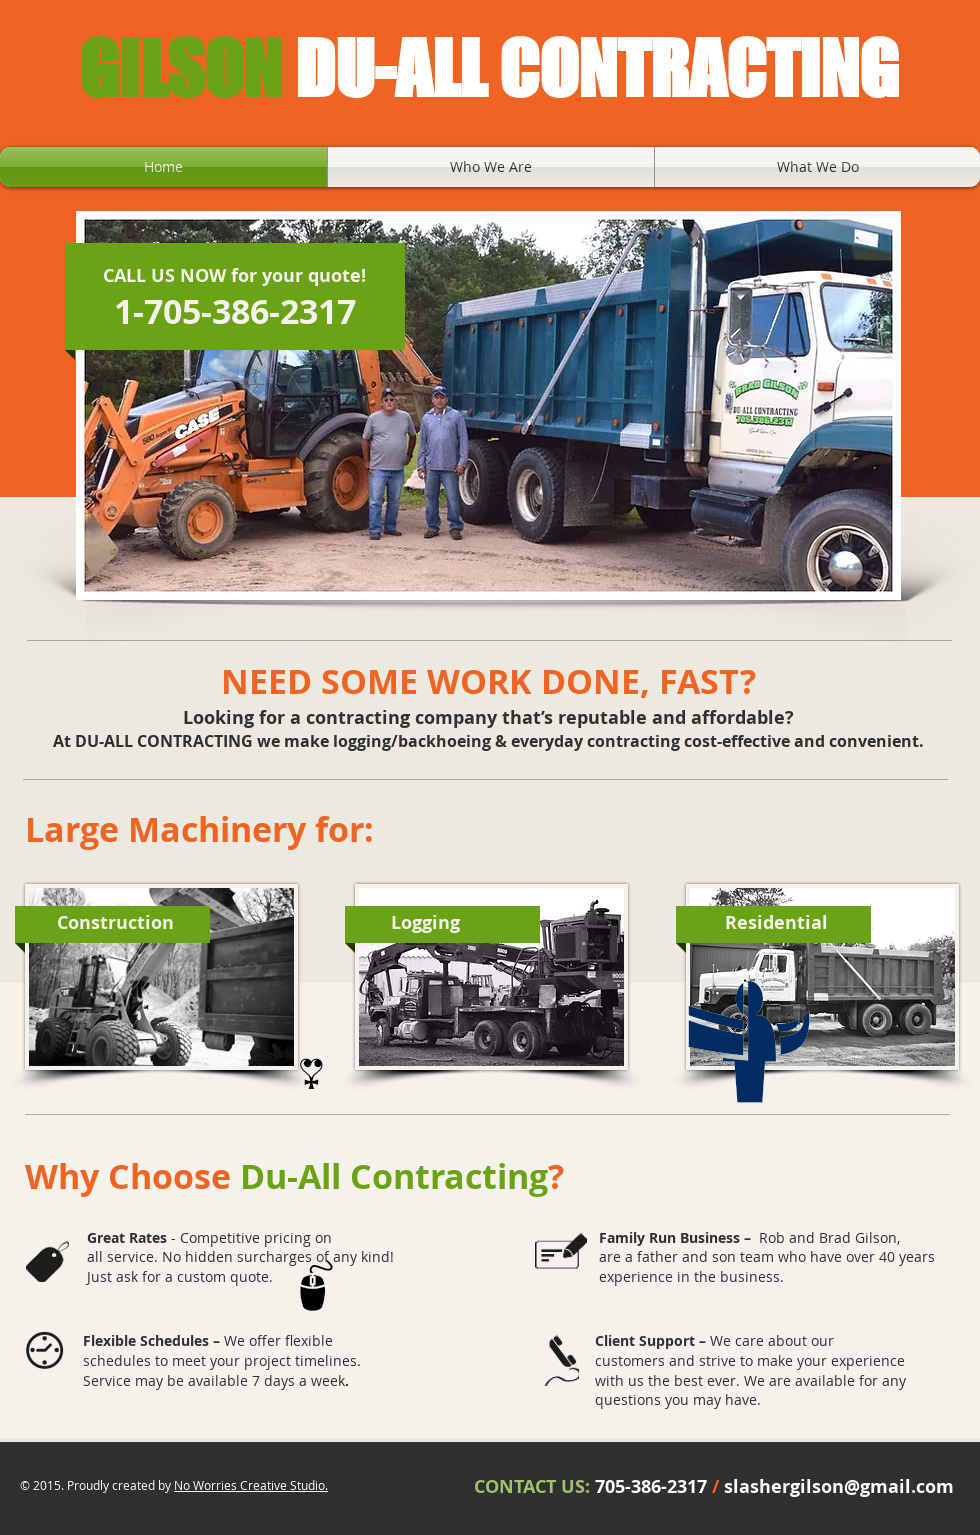  What do you see at coordinates (311, 1073) in the screenshot?
I see `select a holy or religious faction in a game` at bounding box center [311, 1073].